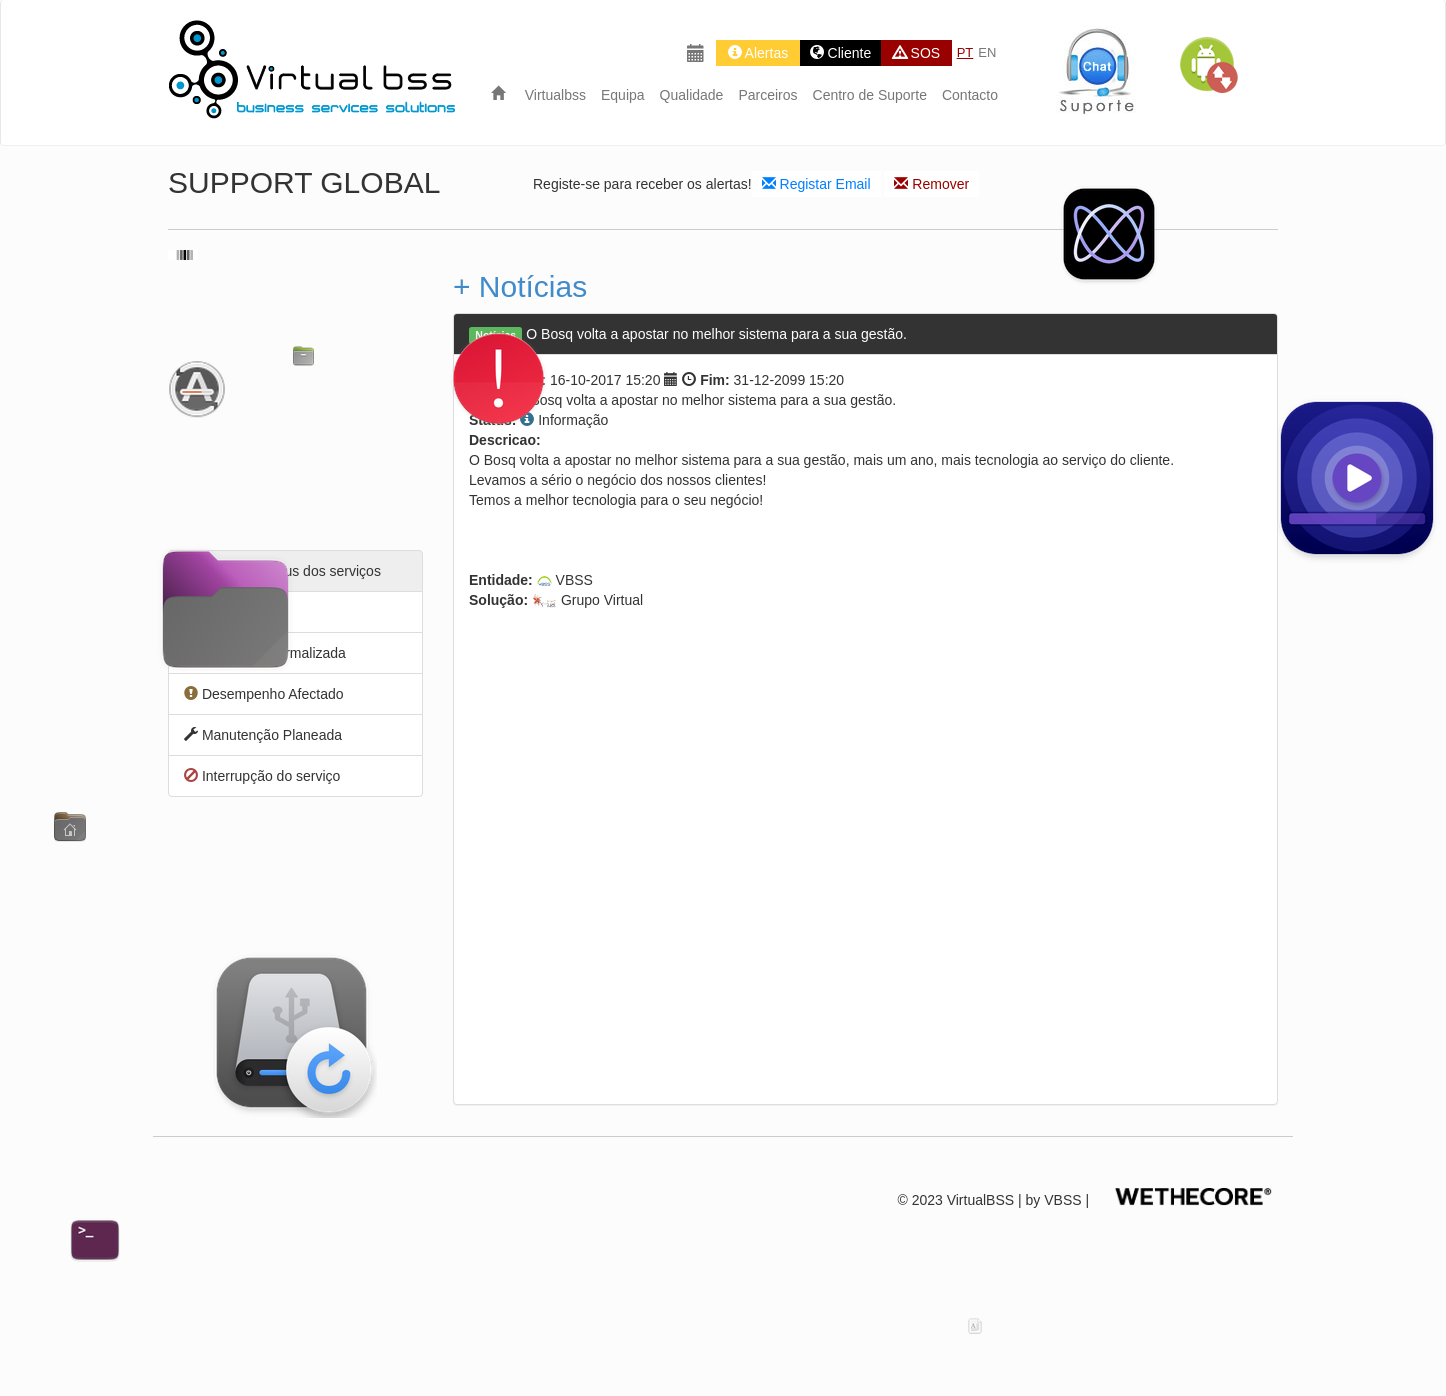 The image size is (1446, 1396). What do you see at coordinates (95, 1240) in the screenshot?
I see `open terminal application` at bounding box center [95, 1240].